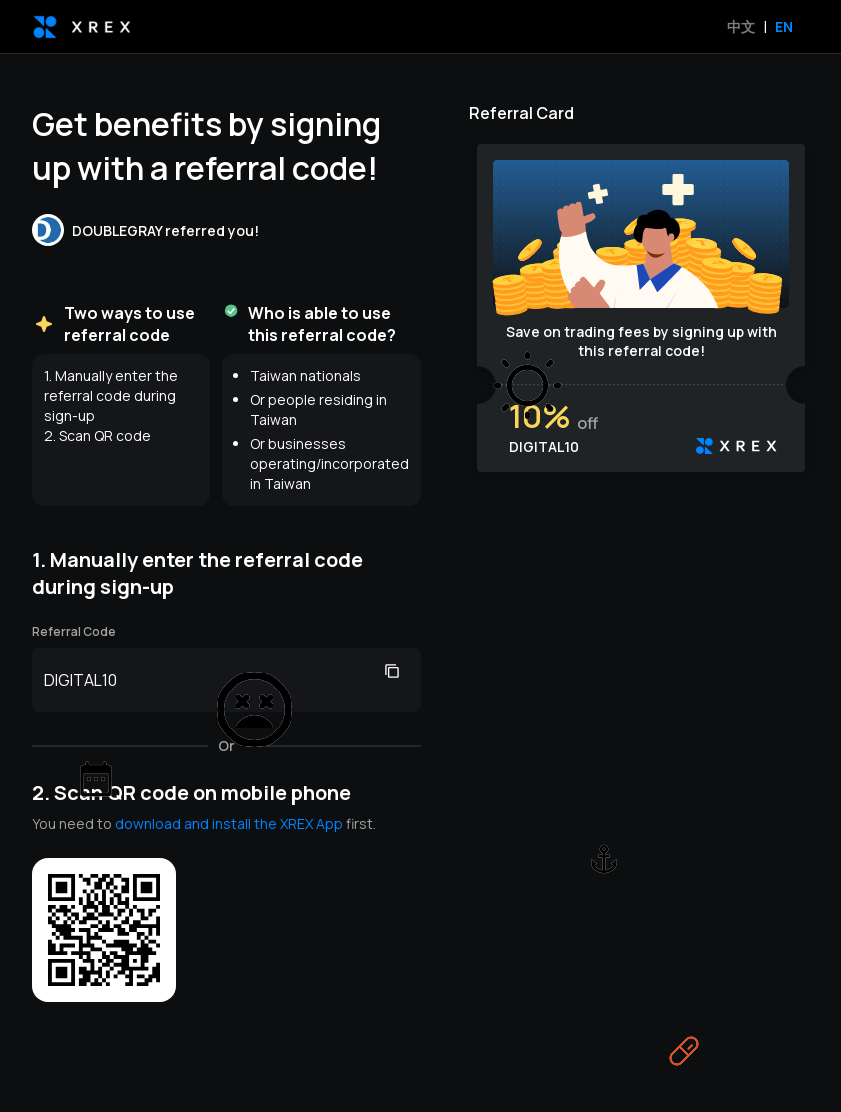 The image size is (841, 1112). I want to click on anchor a position or element in place, so click(604, 859).